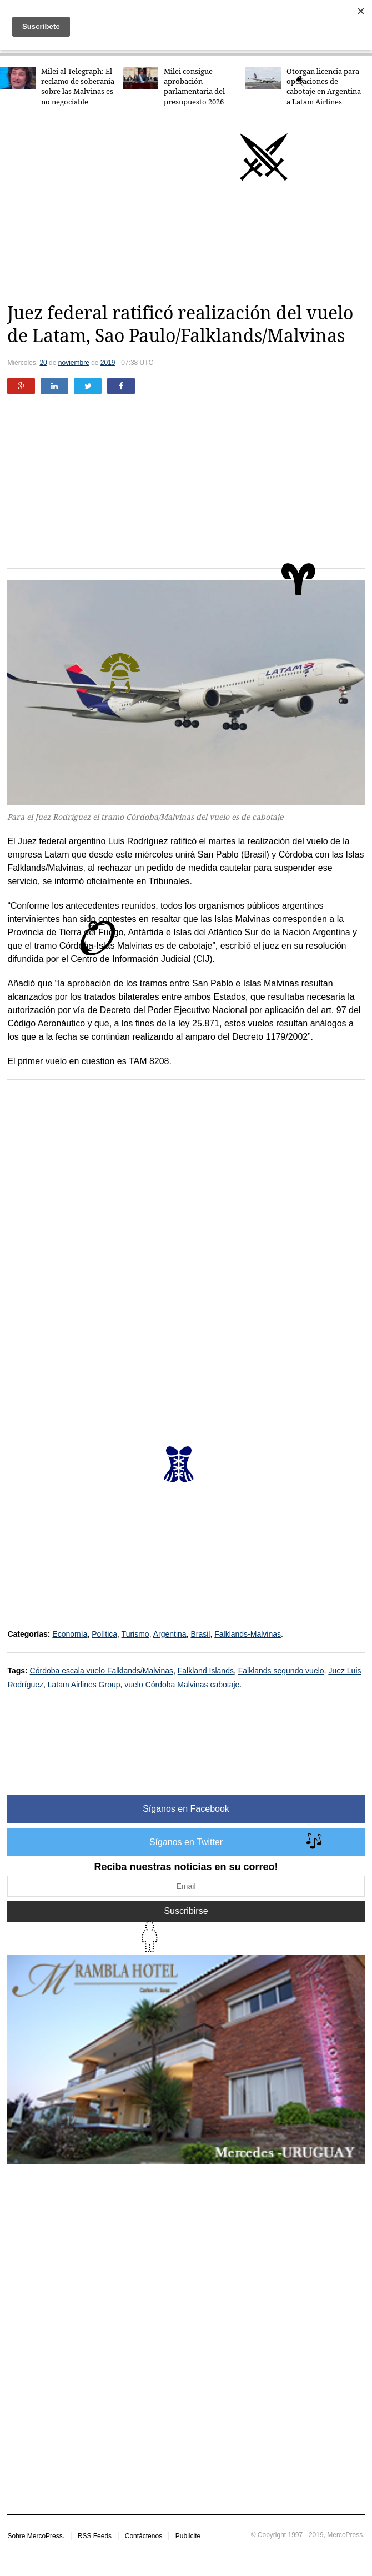 The height and width of the screenshot is (2576, 372). What do you see at coordinates (302, 82) in the screenshot?
I see `strafe or sidestep movement control` at bounding box center [302, 82].